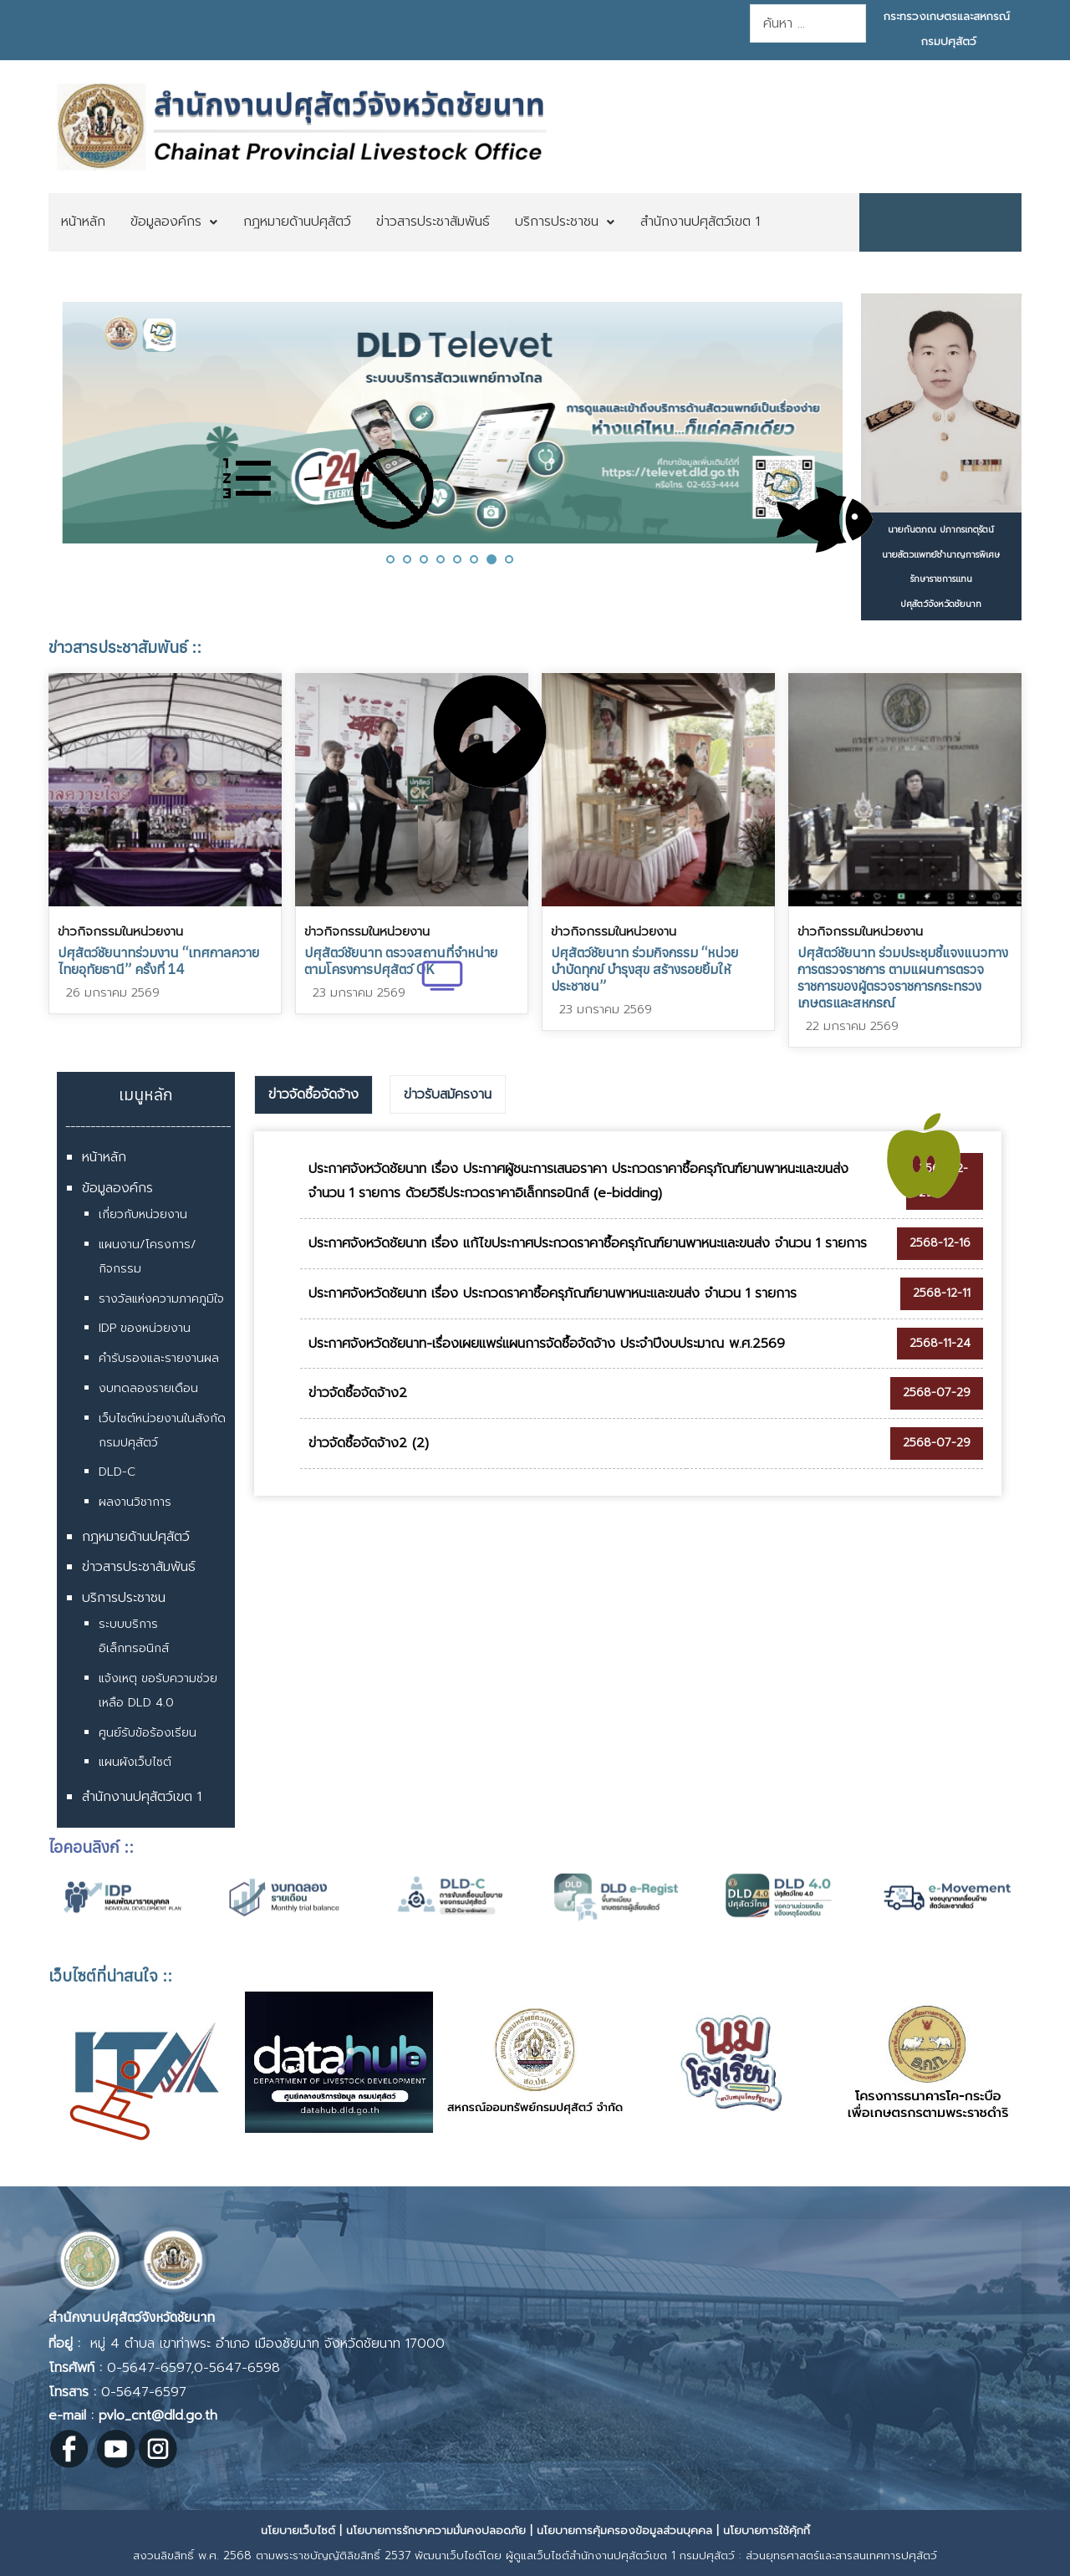  Describe the element at coordinates (393, 488) in the screenshot. I see `enable do not disturb mode` at that location.